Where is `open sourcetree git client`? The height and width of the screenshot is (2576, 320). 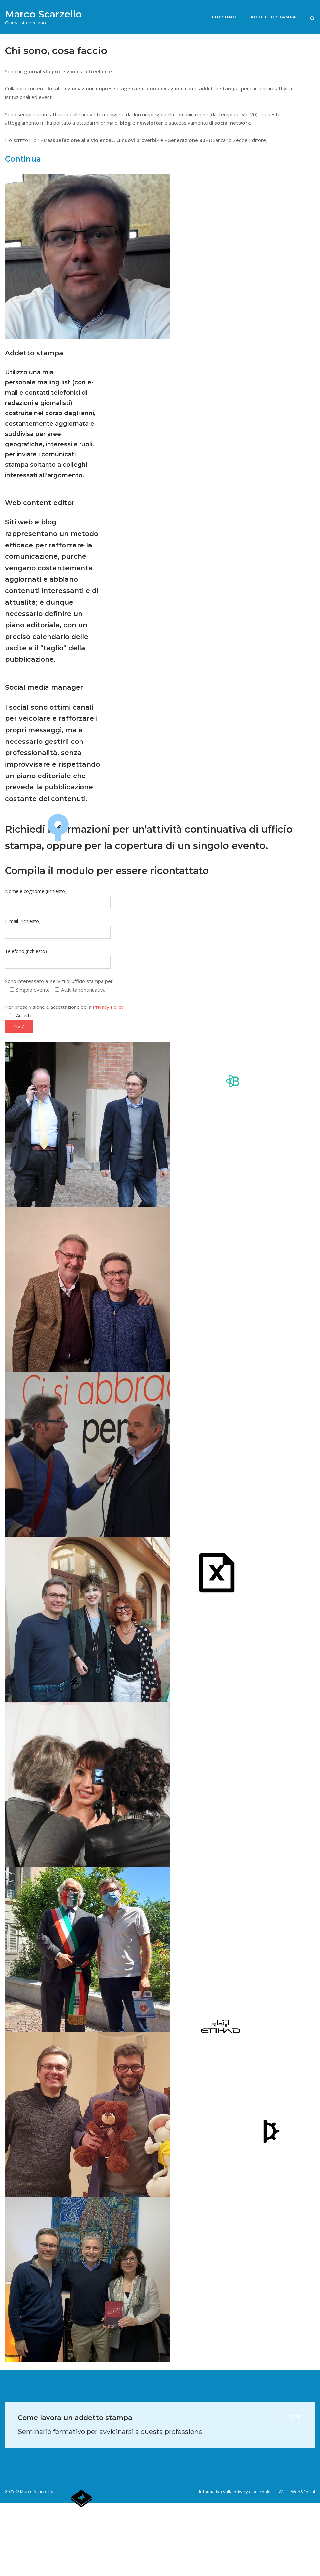
open sourcetree git client is located at coordinates (58, 827).